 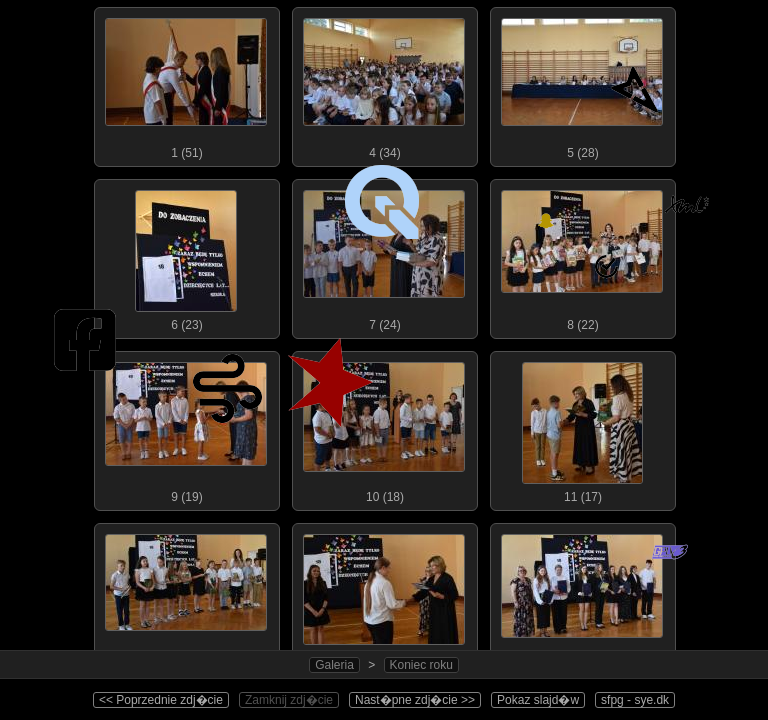 What do you see at coordinates (382, 202) in the screenshot?
I see `open QGIS geographic information system application` at bounding box center [382, 202].